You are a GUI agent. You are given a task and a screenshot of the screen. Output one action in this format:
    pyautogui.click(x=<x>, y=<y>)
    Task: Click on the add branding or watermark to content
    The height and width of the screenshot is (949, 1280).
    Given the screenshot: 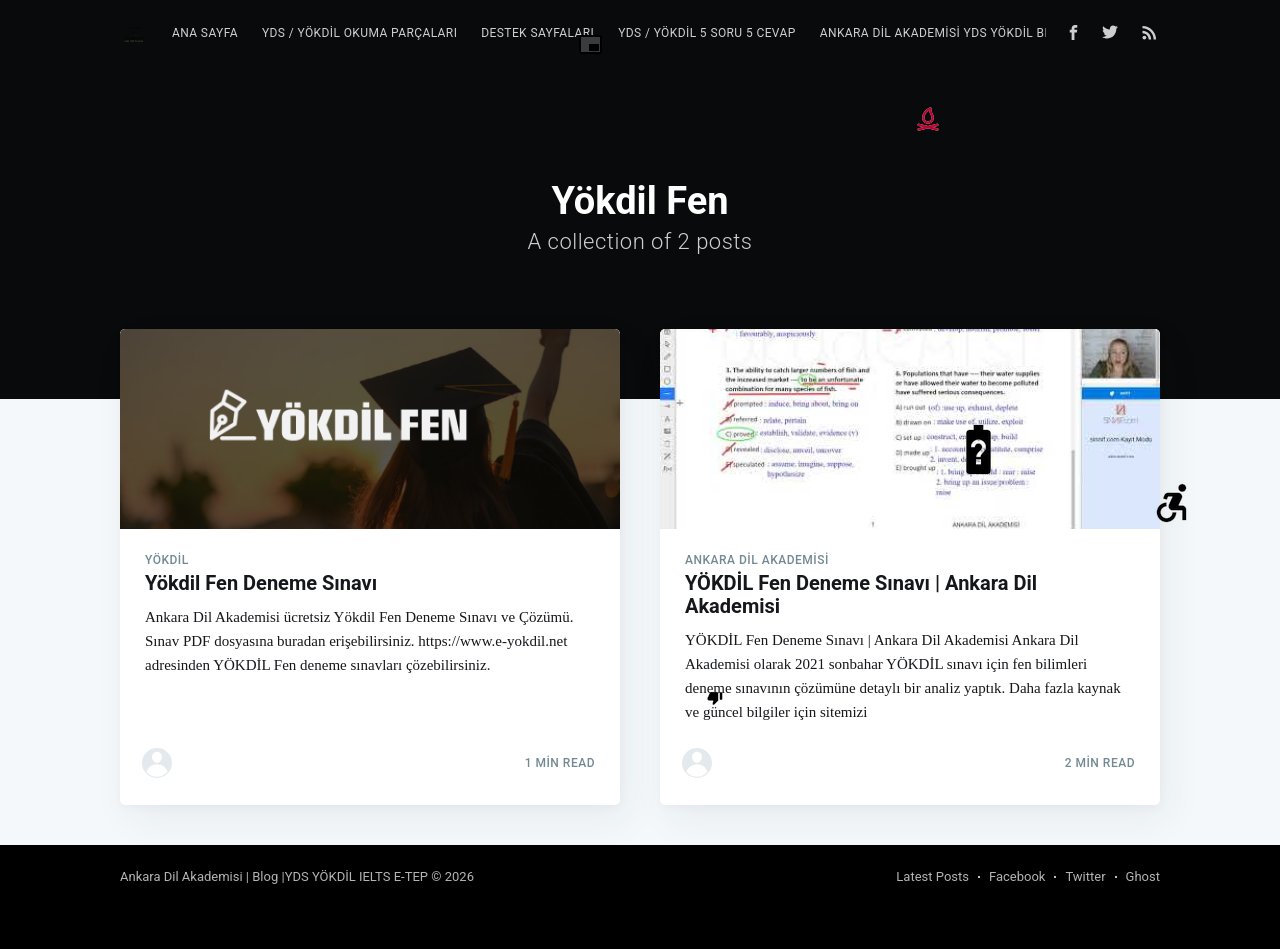 What is the action you would take?
    pyautogui.click(x=590, y=44)
    